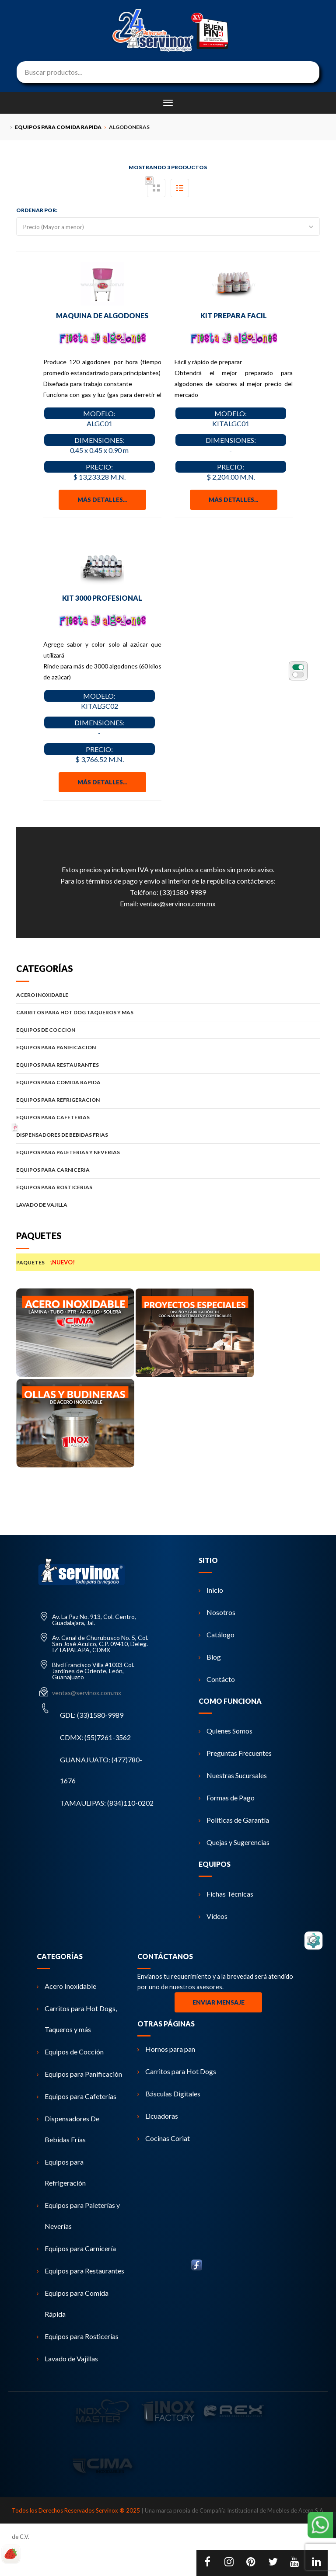 This screenshot has height=2576, width=336. What do you see at coordinates (15, 1128) in the screenshot?
I see `a pascal programming language source file` at bounding box center [15, 1128].